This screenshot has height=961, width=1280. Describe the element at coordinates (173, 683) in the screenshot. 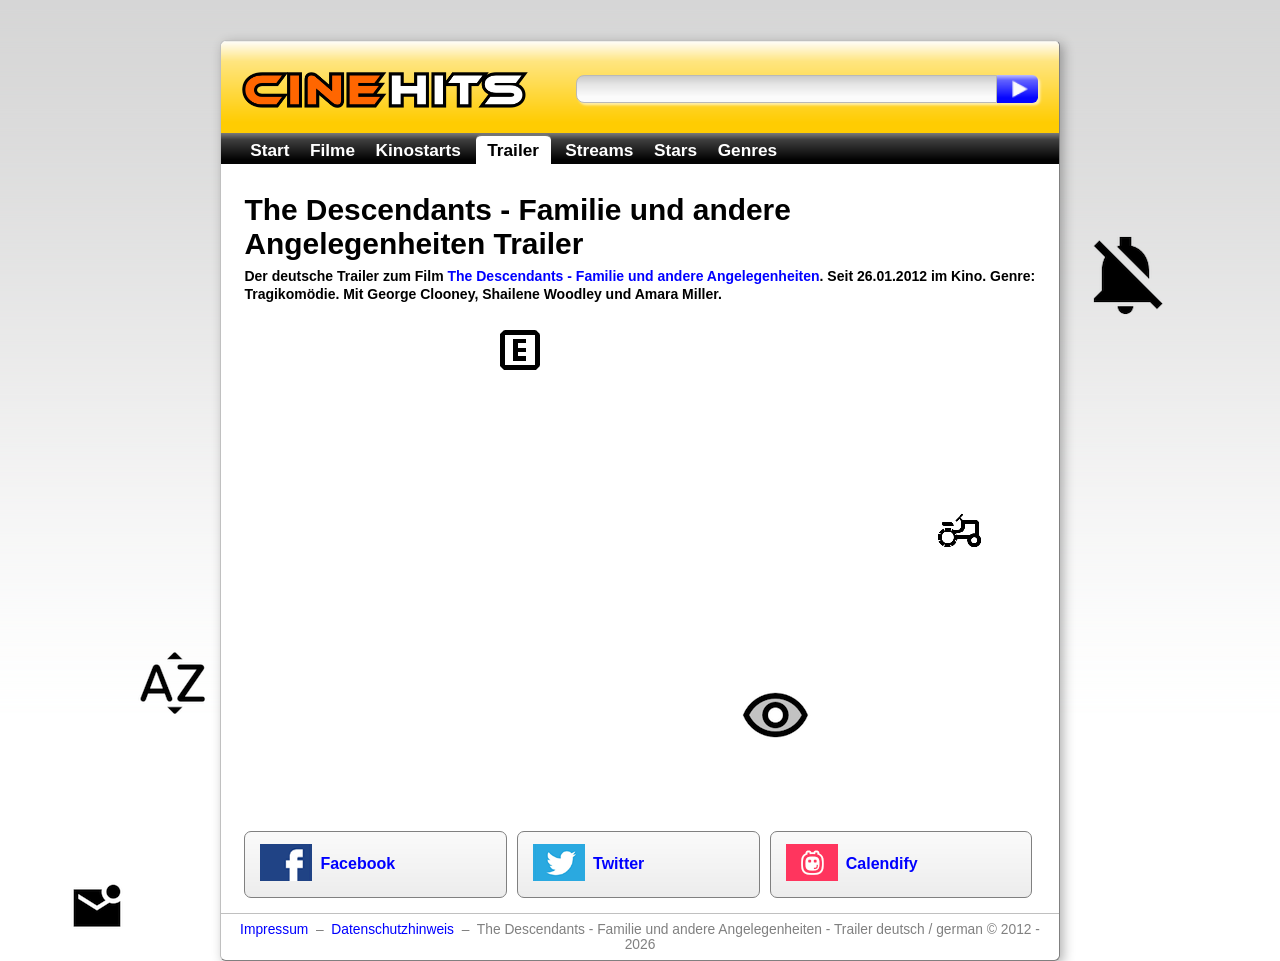

I see `sort items alphabetically` at that location.